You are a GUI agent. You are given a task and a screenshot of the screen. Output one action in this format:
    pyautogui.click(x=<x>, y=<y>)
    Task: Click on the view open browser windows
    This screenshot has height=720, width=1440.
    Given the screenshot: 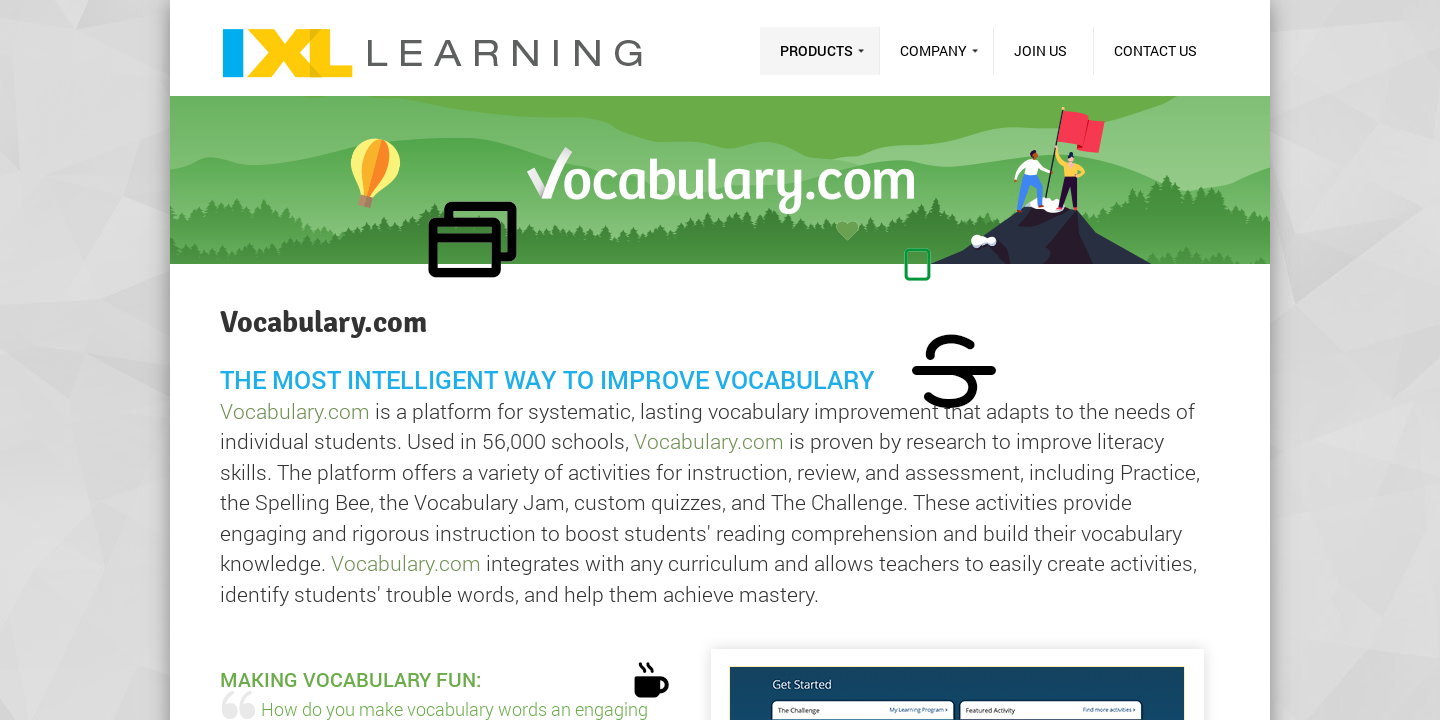 What is the action you would take?
    pyautogui.click(x=472, y=239)
    